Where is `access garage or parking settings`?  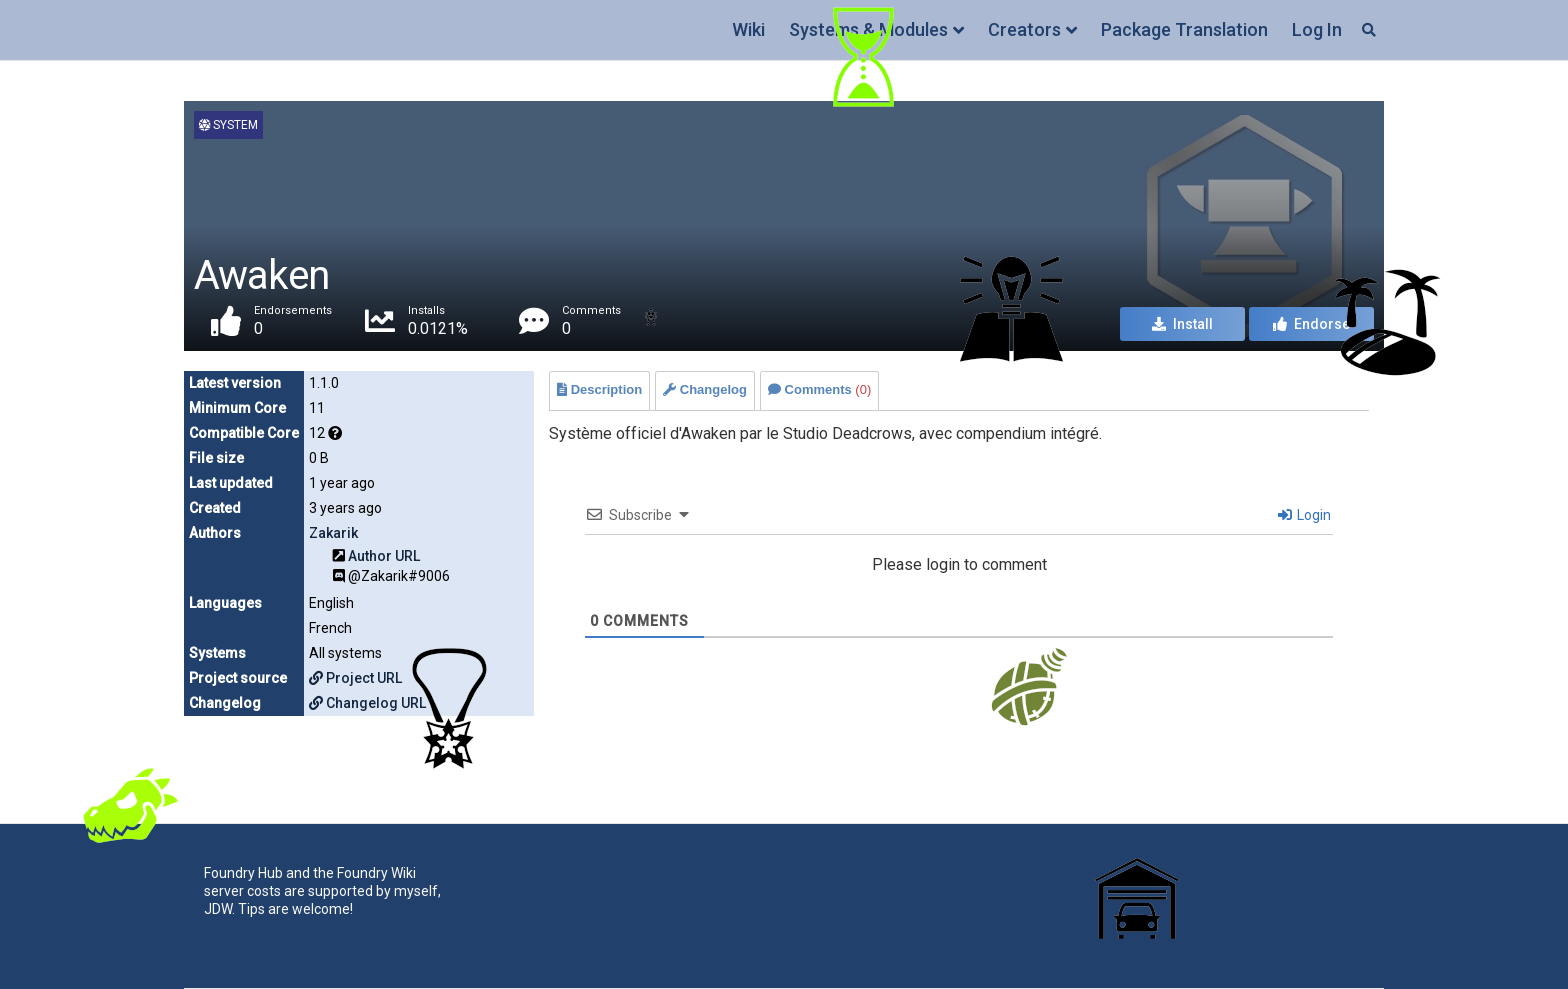 access garage or parking settings is located at coordinates (1137, 896).